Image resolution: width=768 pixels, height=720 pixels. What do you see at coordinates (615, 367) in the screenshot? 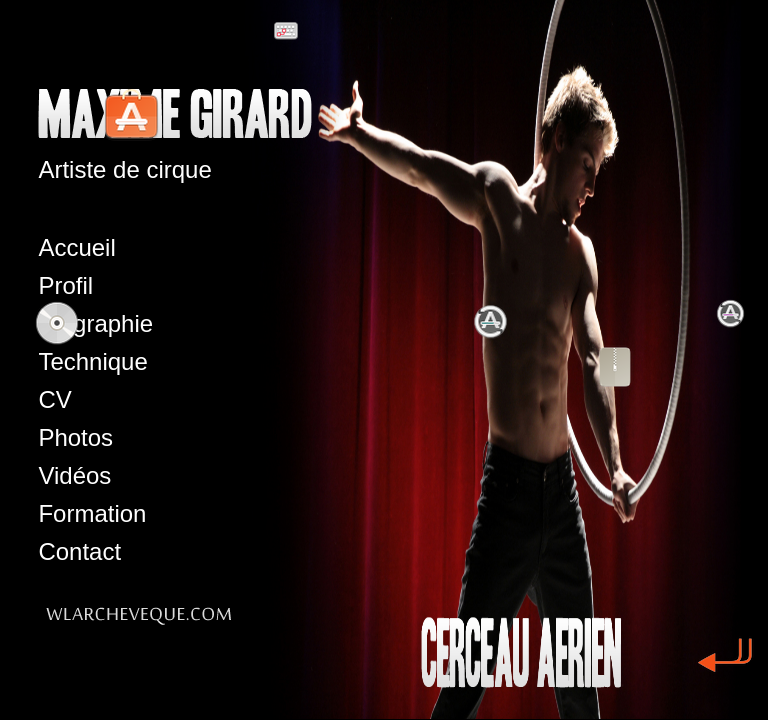
I see `open the archive manager application` at bounding box center [615, 367].